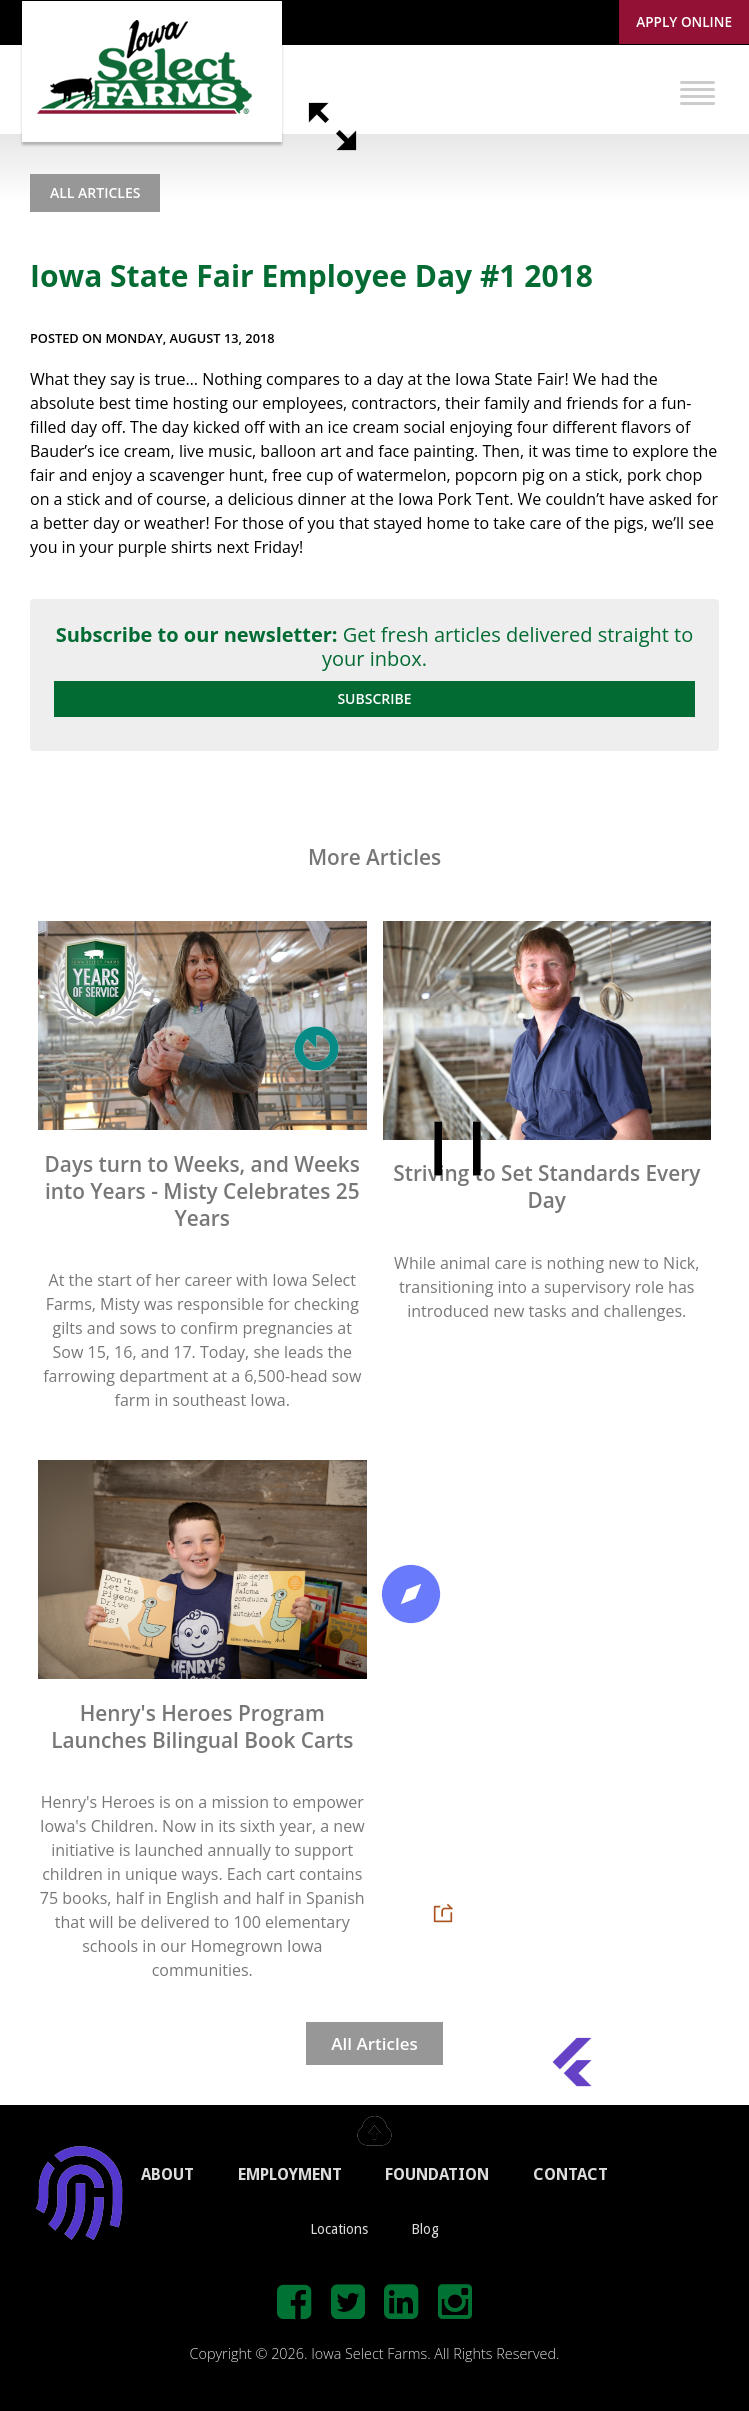  Describe the element at coordinates (457, 1148) in the screenshot. I see `pause media playback` at that location.